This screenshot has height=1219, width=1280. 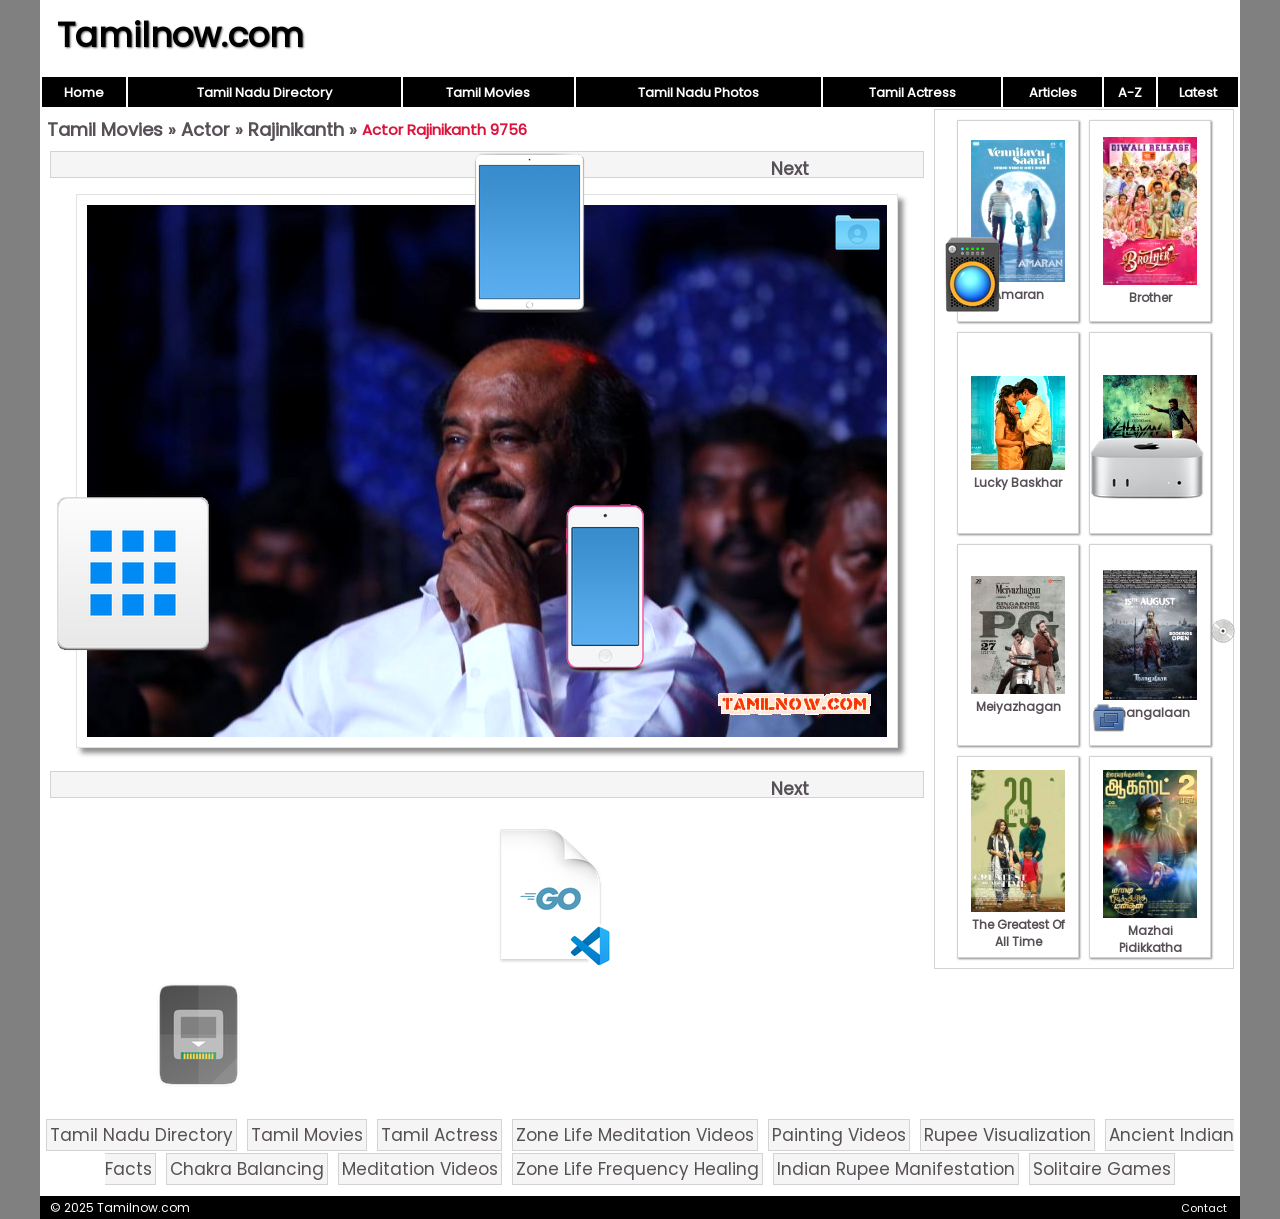 What do you see at coordinates (1223, 631) in the screenshot?
I see `unmount or eject a CD/DVD writer drive` at bounding box center [1223, 631].